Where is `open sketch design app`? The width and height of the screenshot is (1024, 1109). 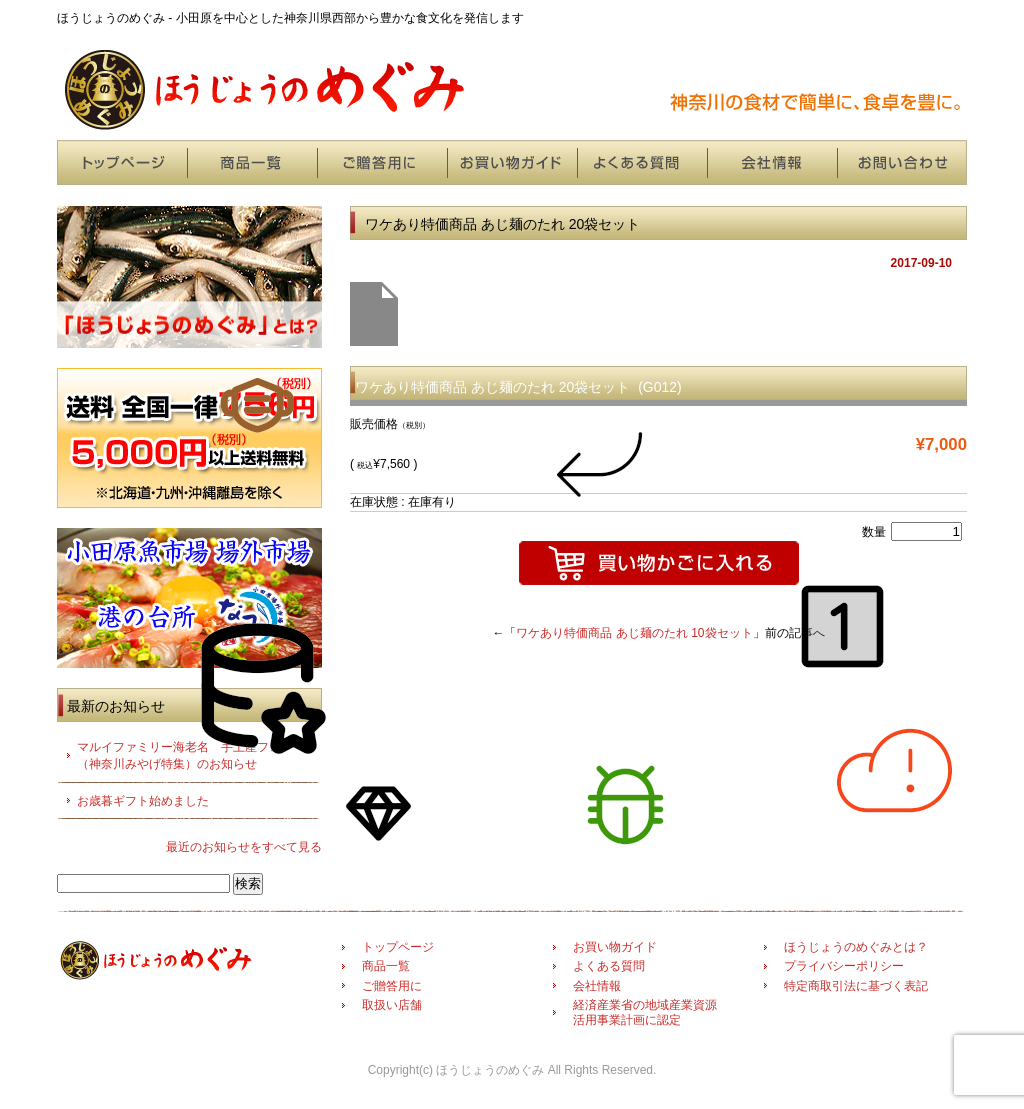 open sketch design app is located at coordinates (378, 812).